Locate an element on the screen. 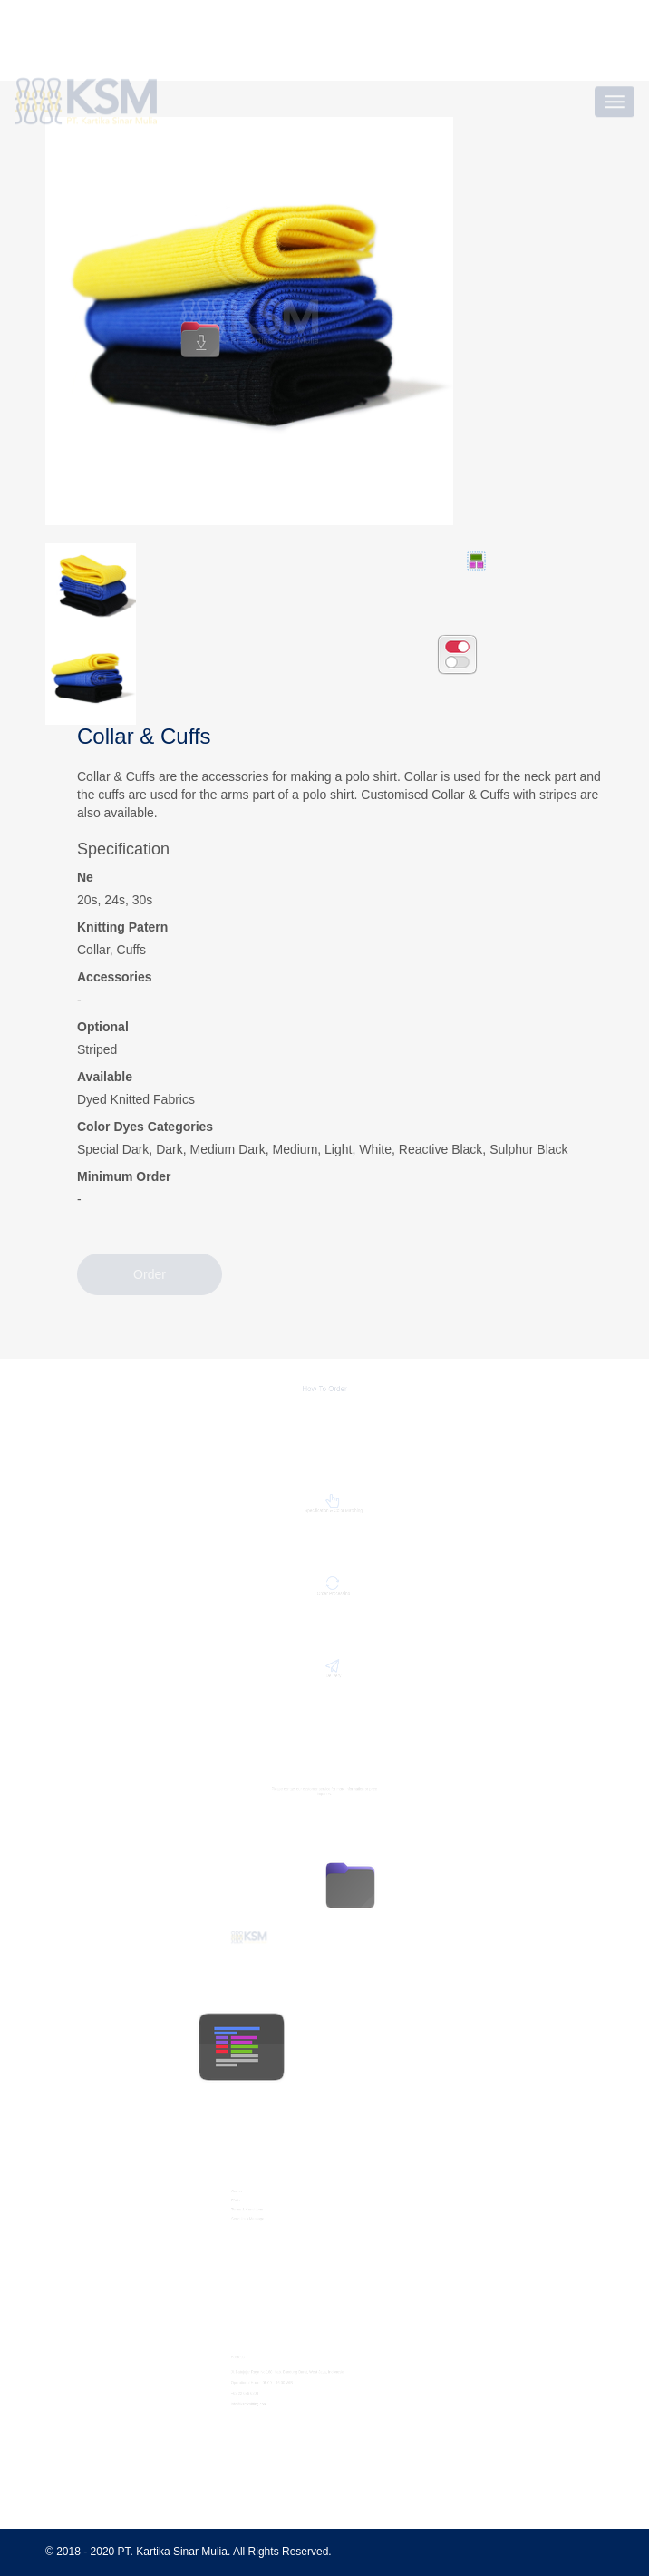 The image size is (649, 2576). select all items in the current view is located at coordinates (476, 561).